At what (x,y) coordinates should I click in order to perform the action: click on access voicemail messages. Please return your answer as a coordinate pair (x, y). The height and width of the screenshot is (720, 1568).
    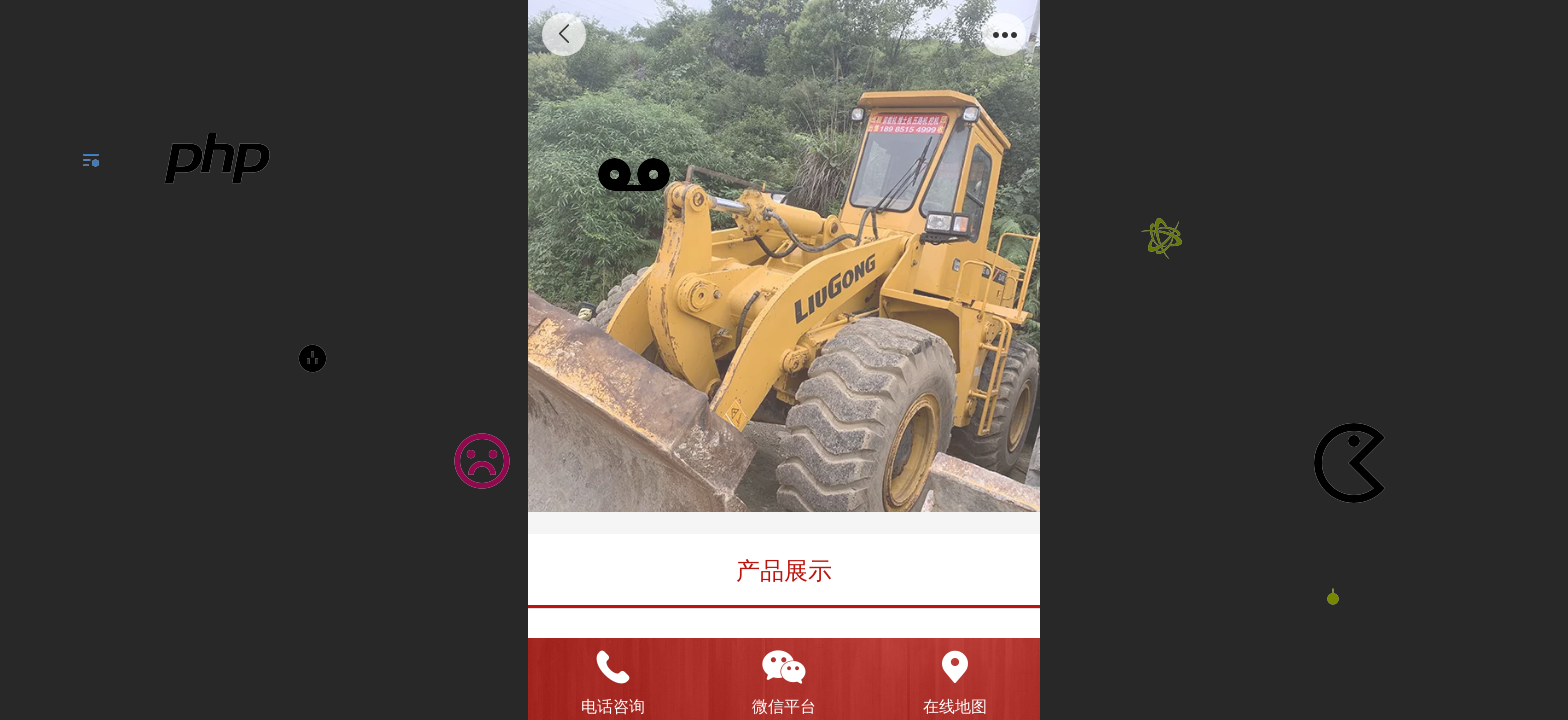
    Looking at the image, I should click on (634, 176).